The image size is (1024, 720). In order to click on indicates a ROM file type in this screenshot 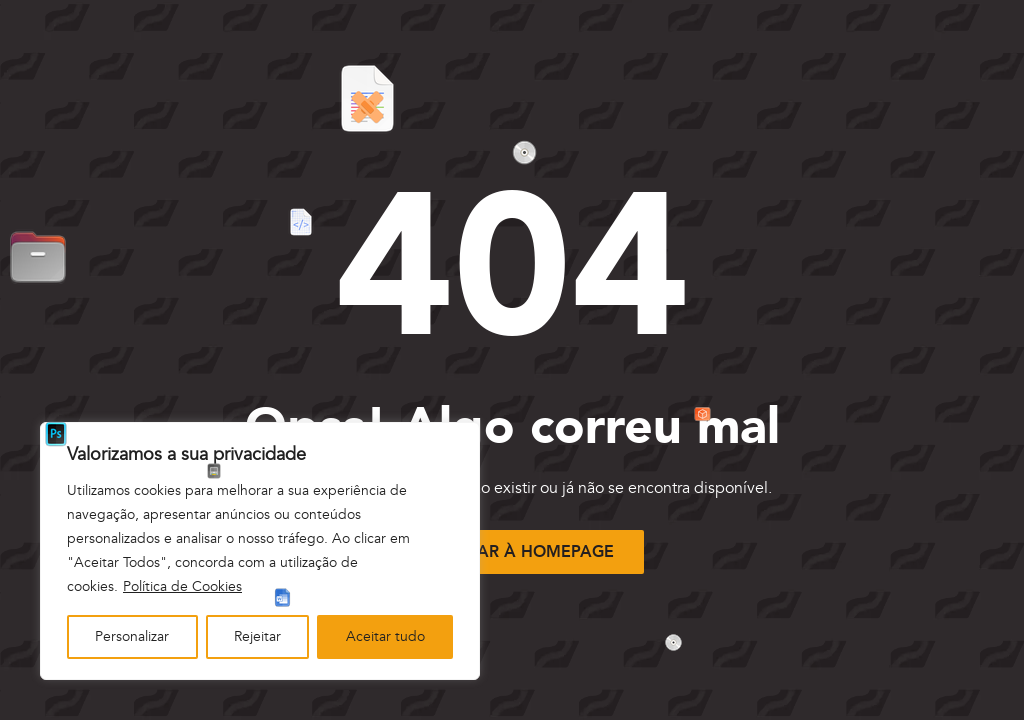, I will do `click(214, 471)`.